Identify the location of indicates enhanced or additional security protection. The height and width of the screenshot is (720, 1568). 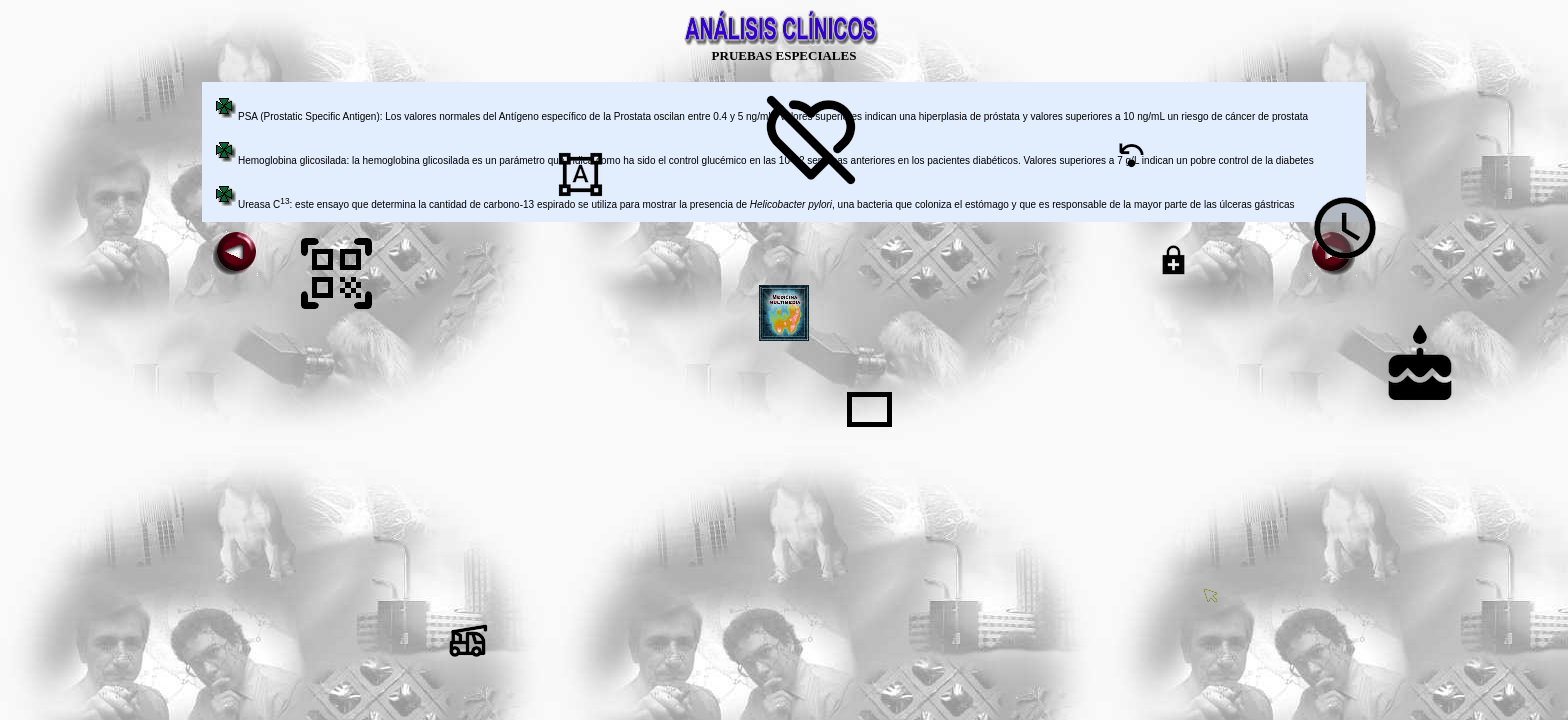
(1173, 260).